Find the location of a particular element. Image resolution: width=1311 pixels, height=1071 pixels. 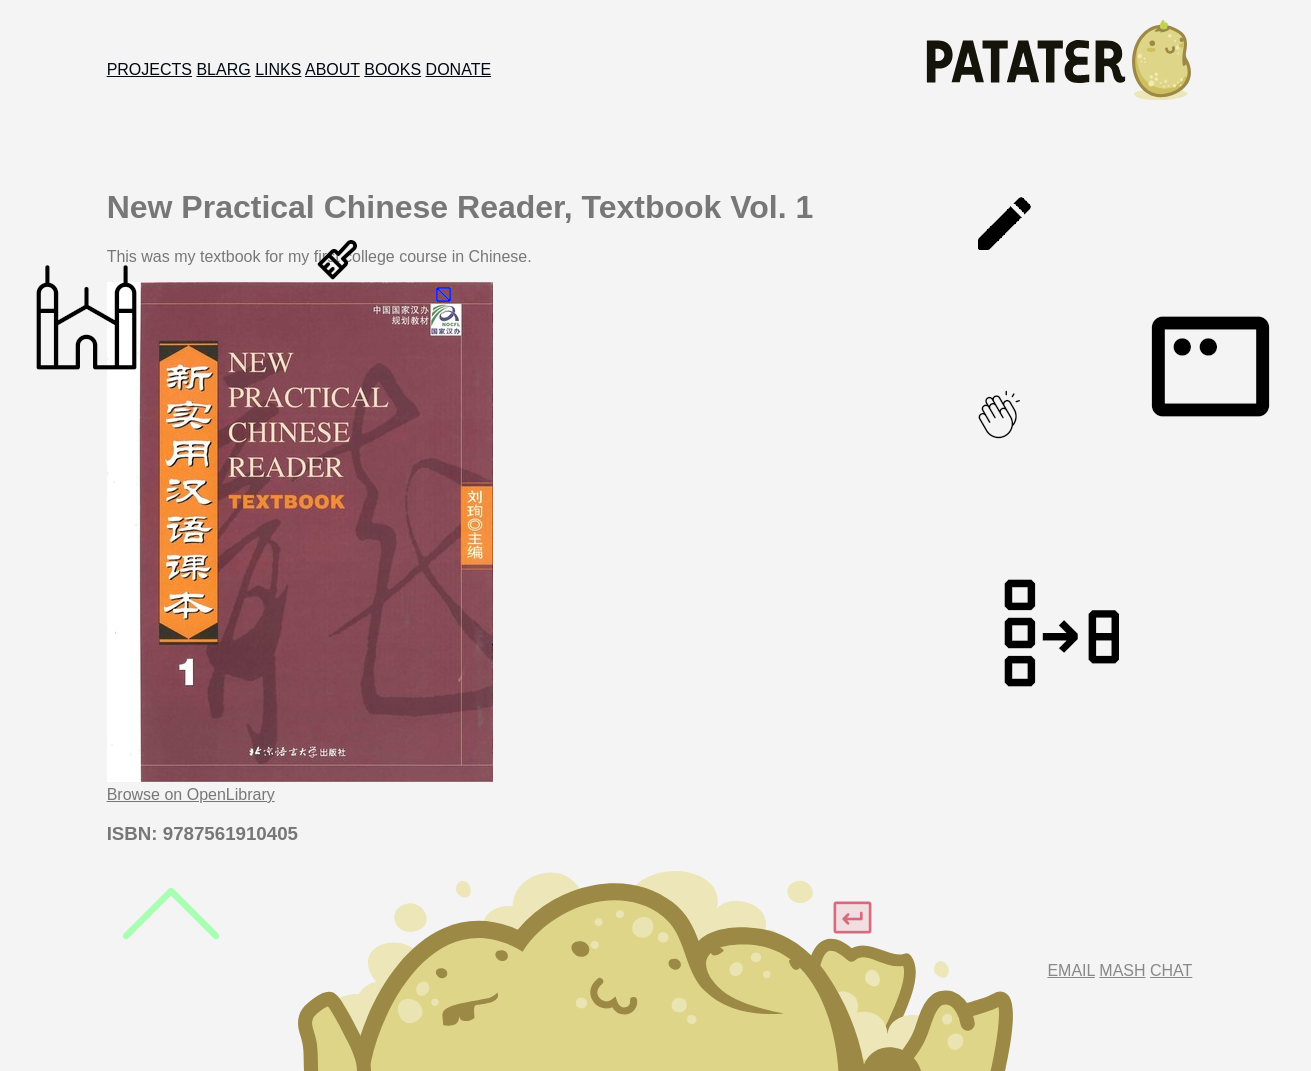

placeholder for missing or unavailable content is located at coordinates (443, 294).